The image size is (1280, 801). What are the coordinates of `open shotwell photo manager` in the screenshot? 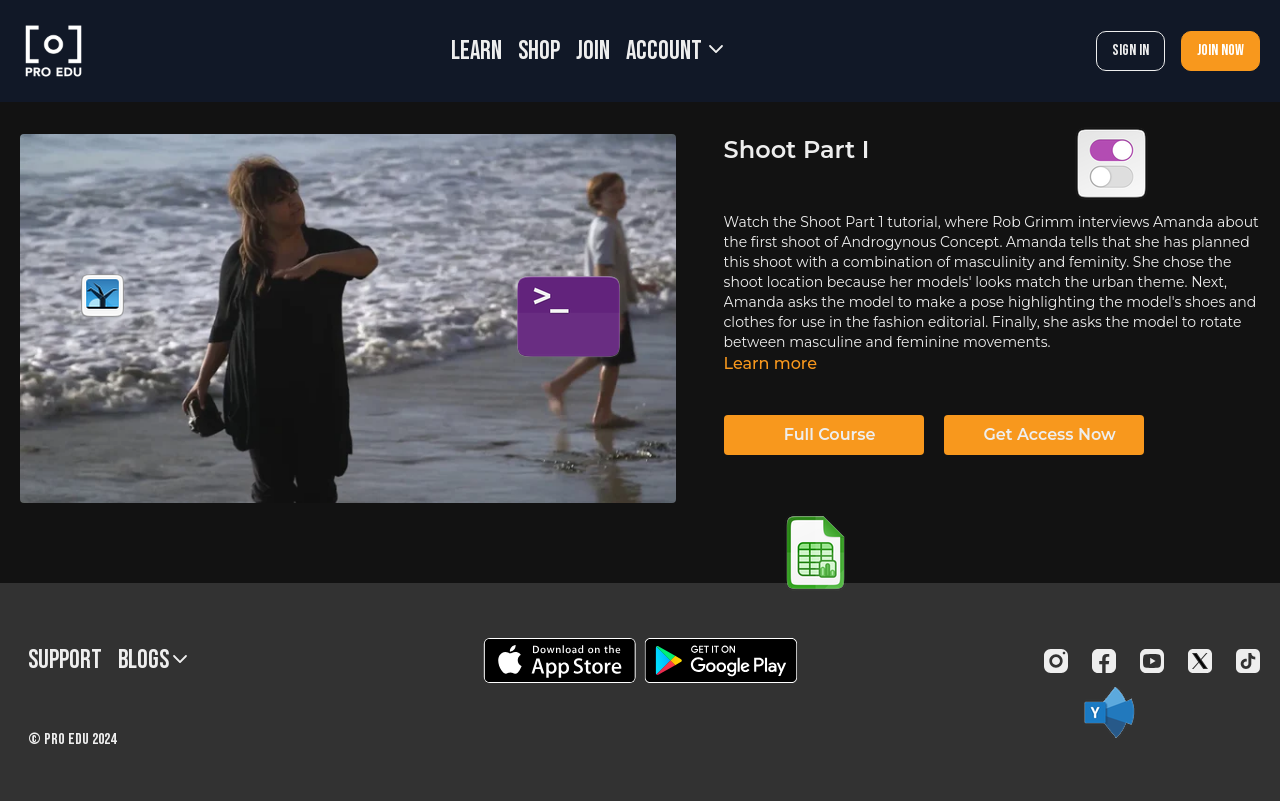 It's located at (102, 295).